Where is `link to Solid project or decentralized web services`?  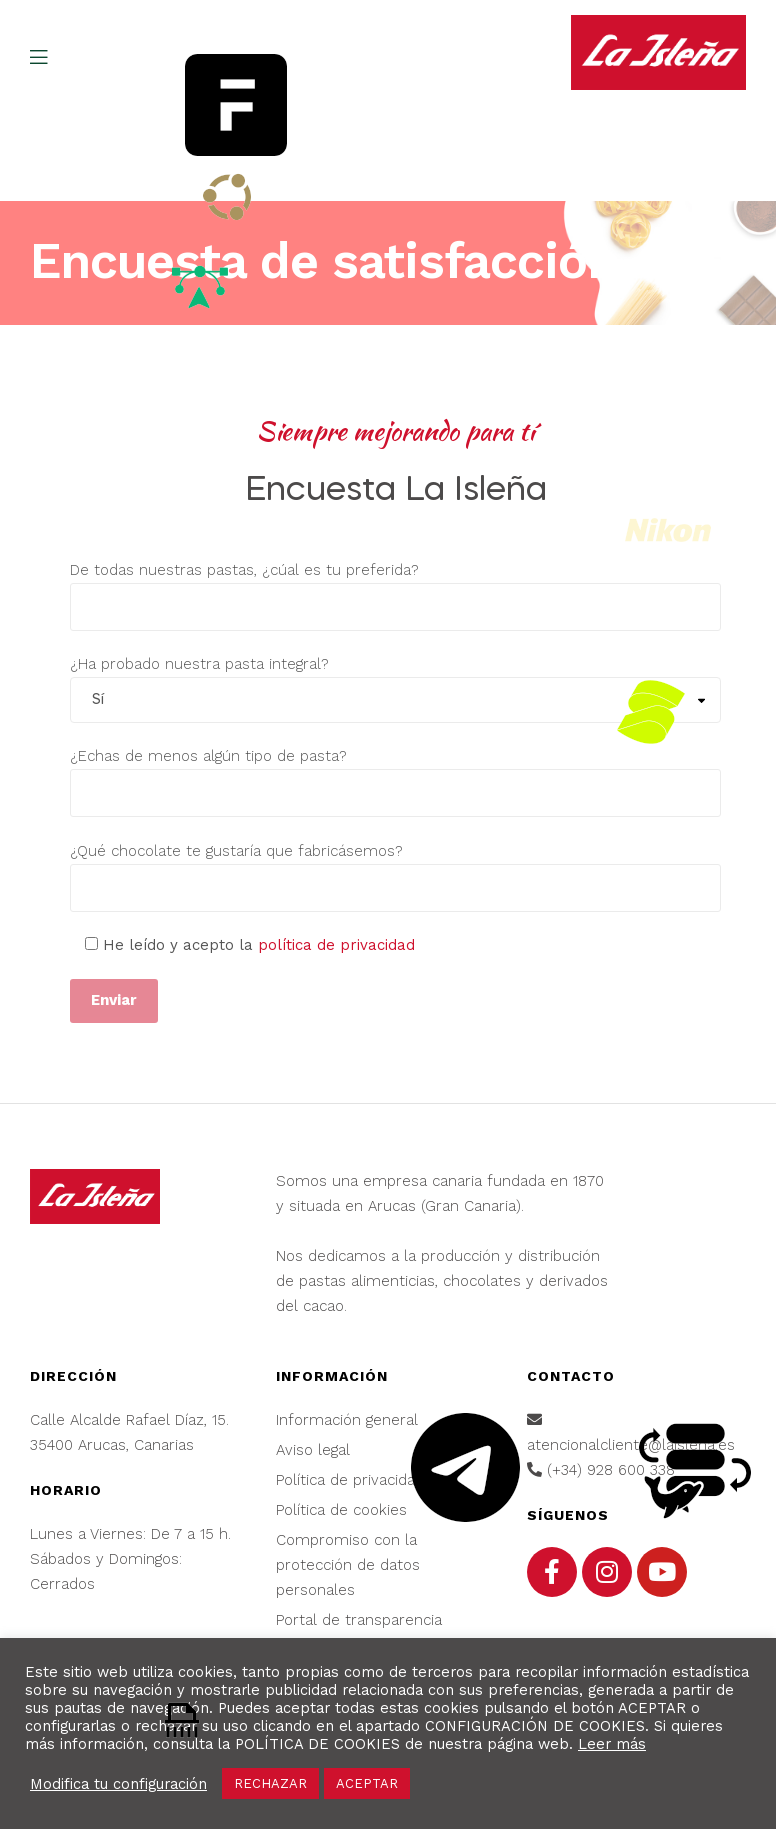 link to Solid project or decentralized web services is located at coordinates (651, 712).